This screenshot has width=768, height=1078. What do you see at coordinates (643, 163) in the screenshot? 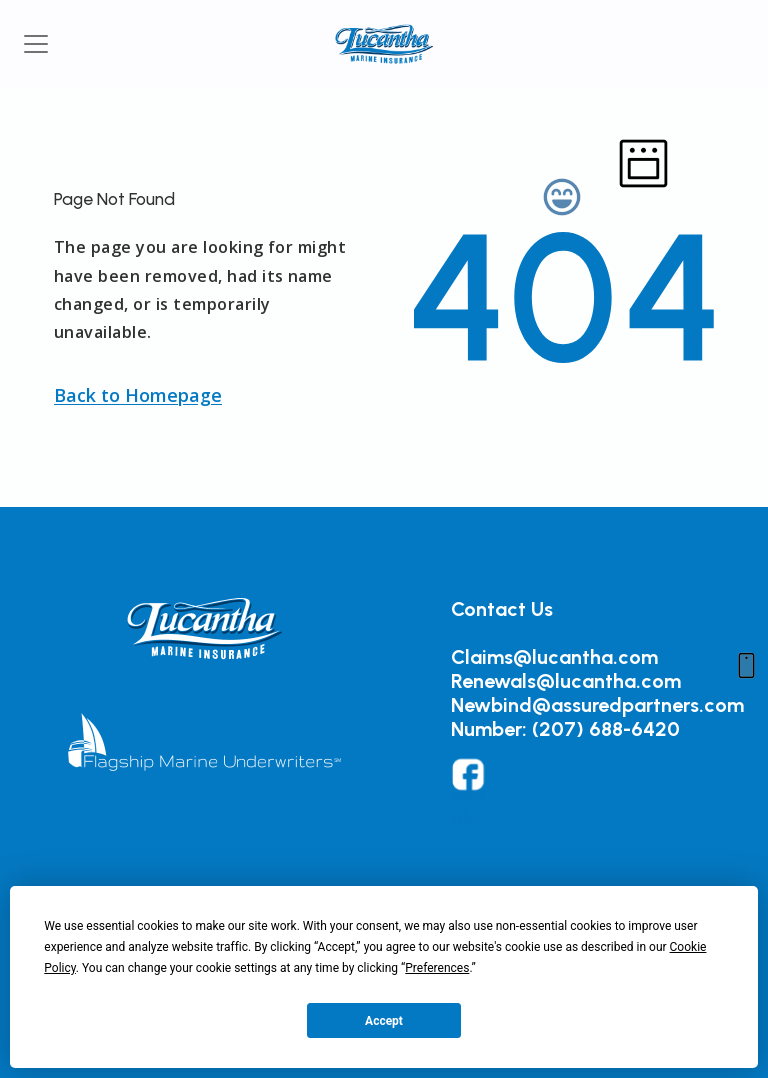
I see `access oven or cooking controls` at bounding box center [643, 163].